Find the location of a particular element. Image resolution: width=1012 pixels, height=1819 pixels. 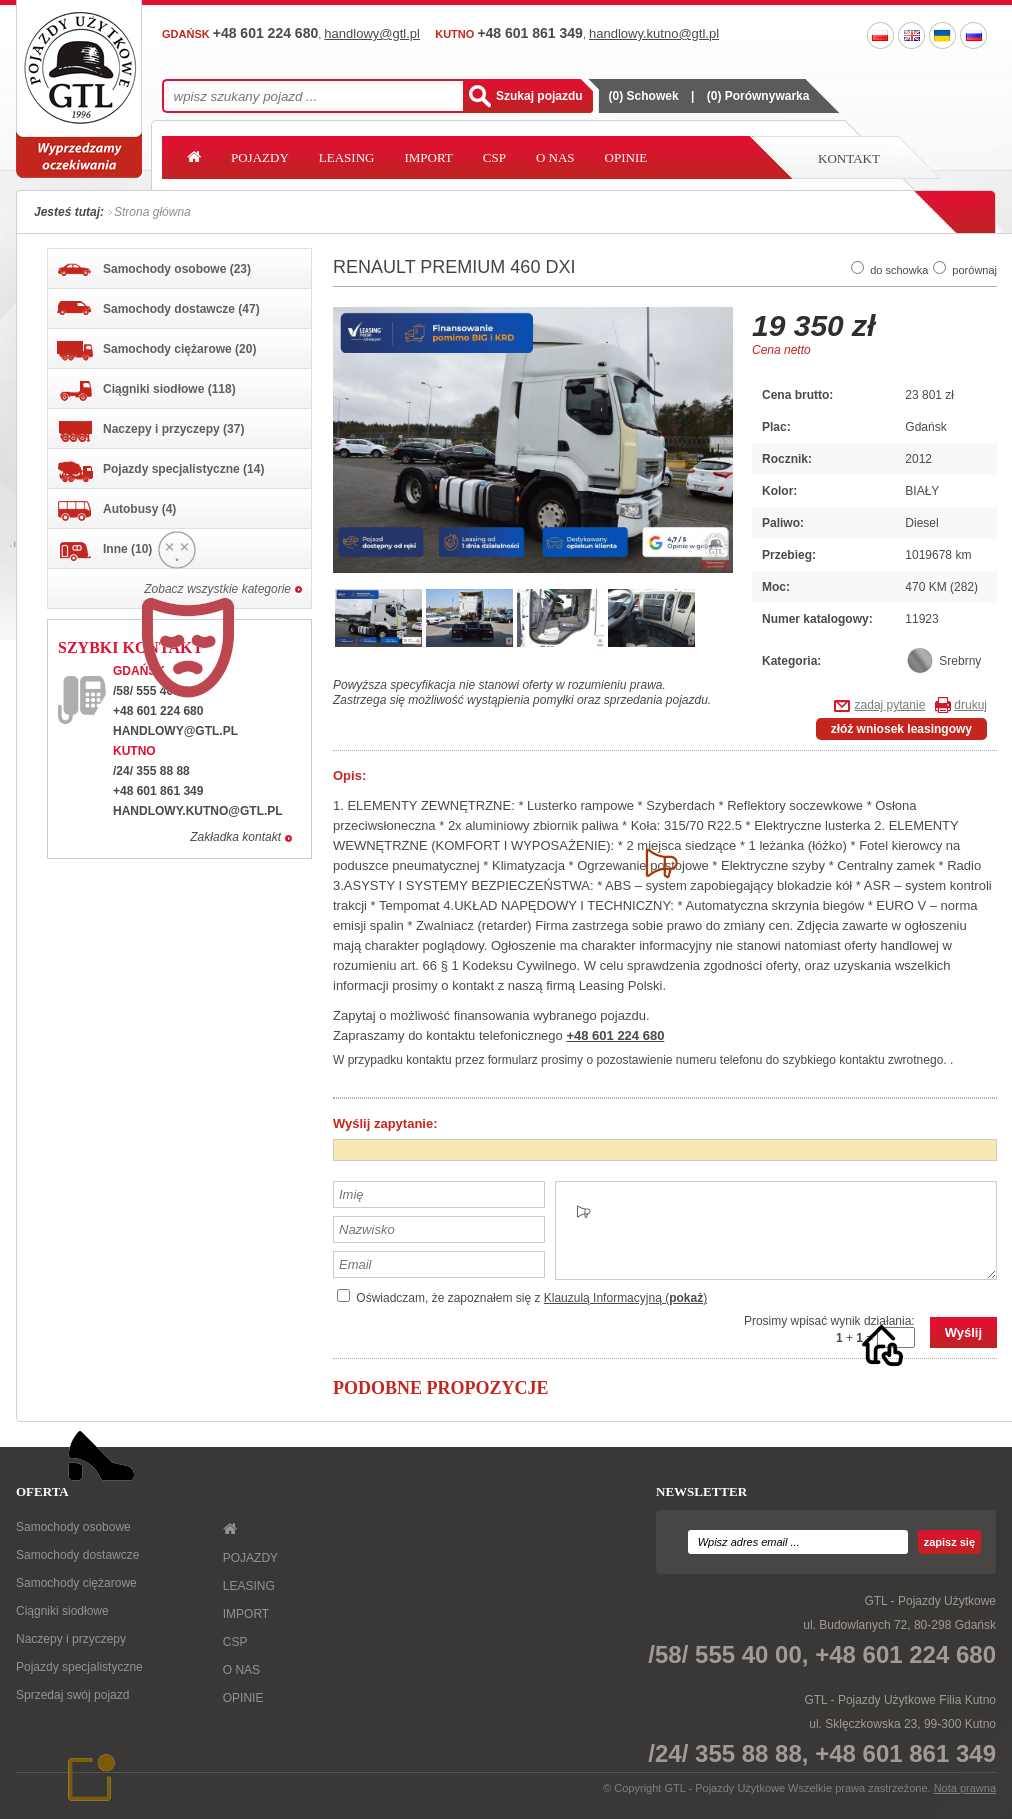

browse women's footwear category is located at coordinates (98, 1458).